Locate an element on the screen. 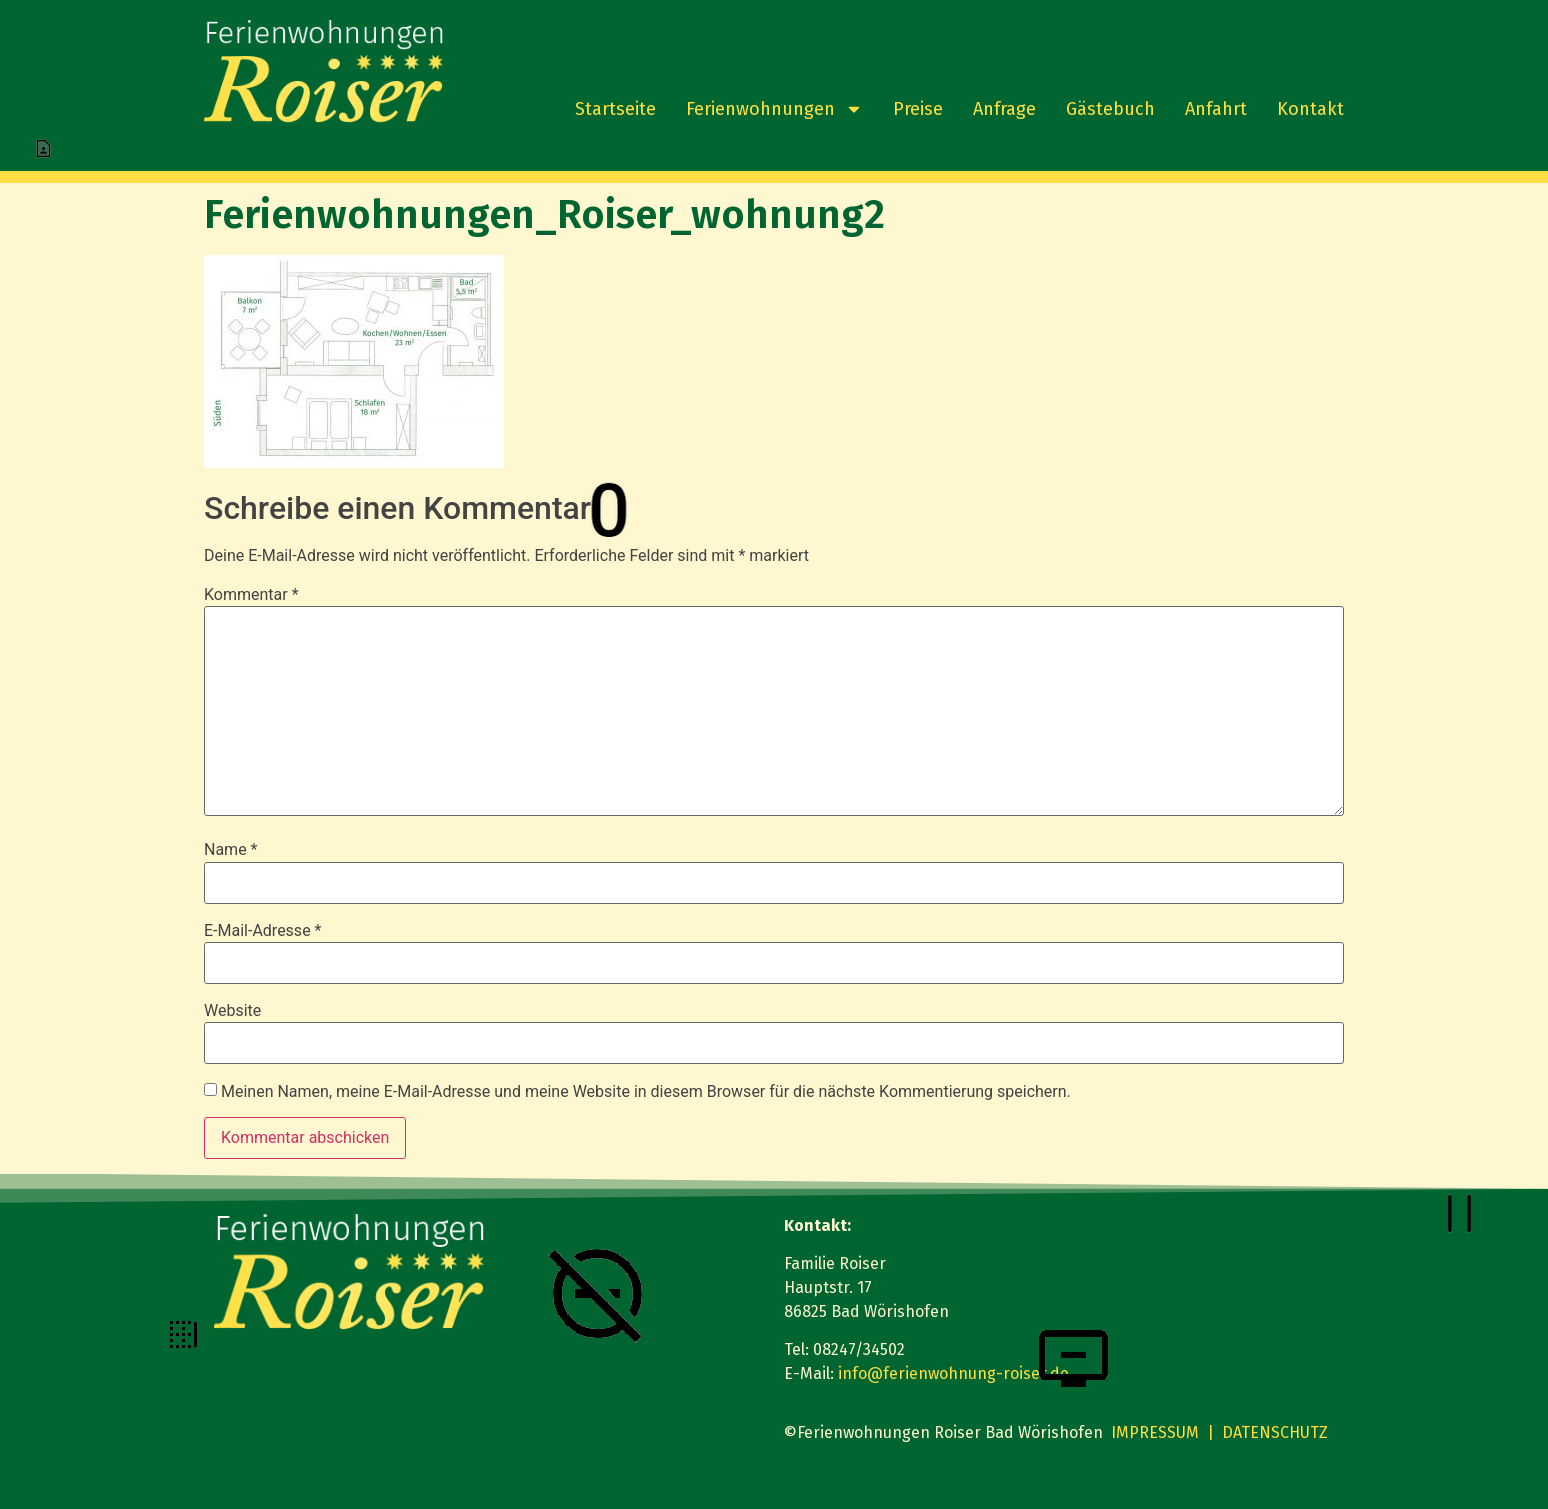  set exposure compensation to zero is located at coordinates (609, 512).